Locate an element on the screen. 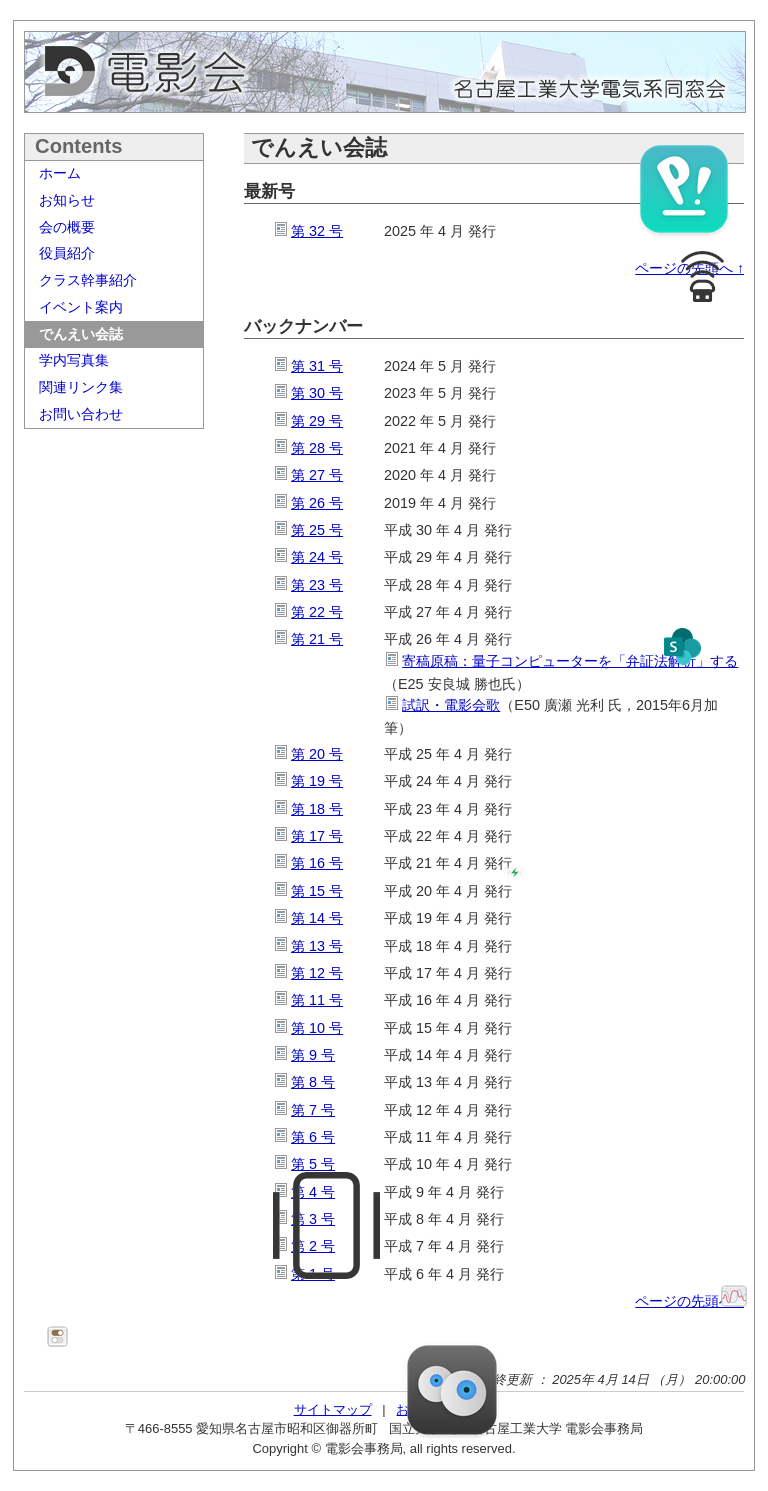 The height and width of the screenshot is (1491, 768). access multitasking or window management settings is located at coordinates (326, 1225).